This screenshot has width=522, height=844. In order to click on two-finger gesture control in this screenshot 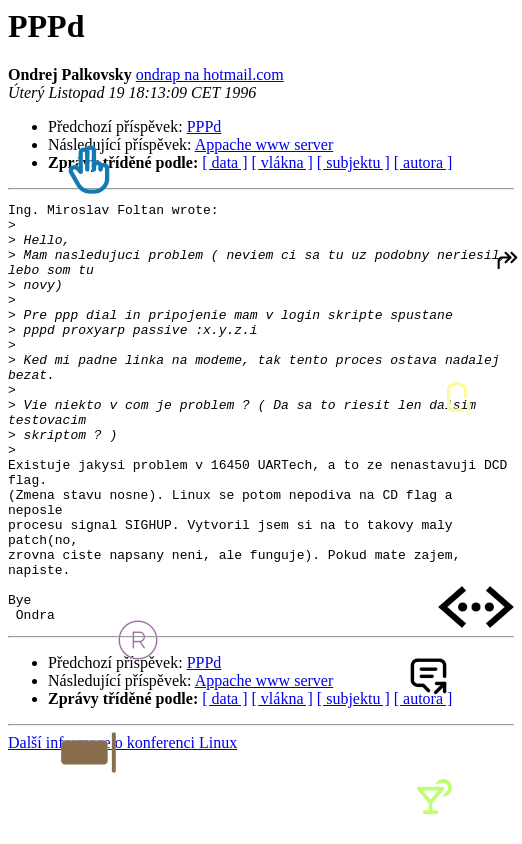, I will do `click(89, 169)`.